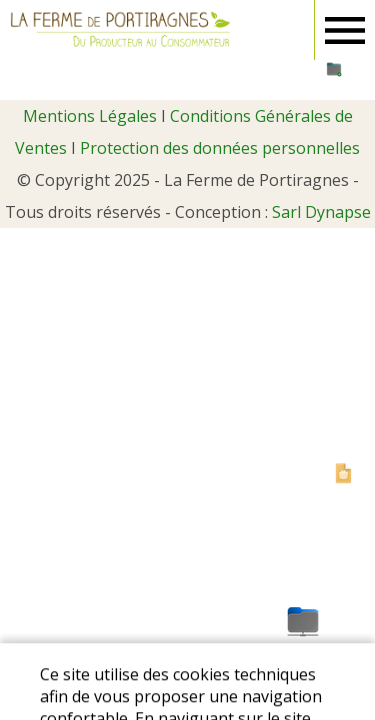 The image size is (375, 720). I want to click on create a new folder, so click(334, 69).